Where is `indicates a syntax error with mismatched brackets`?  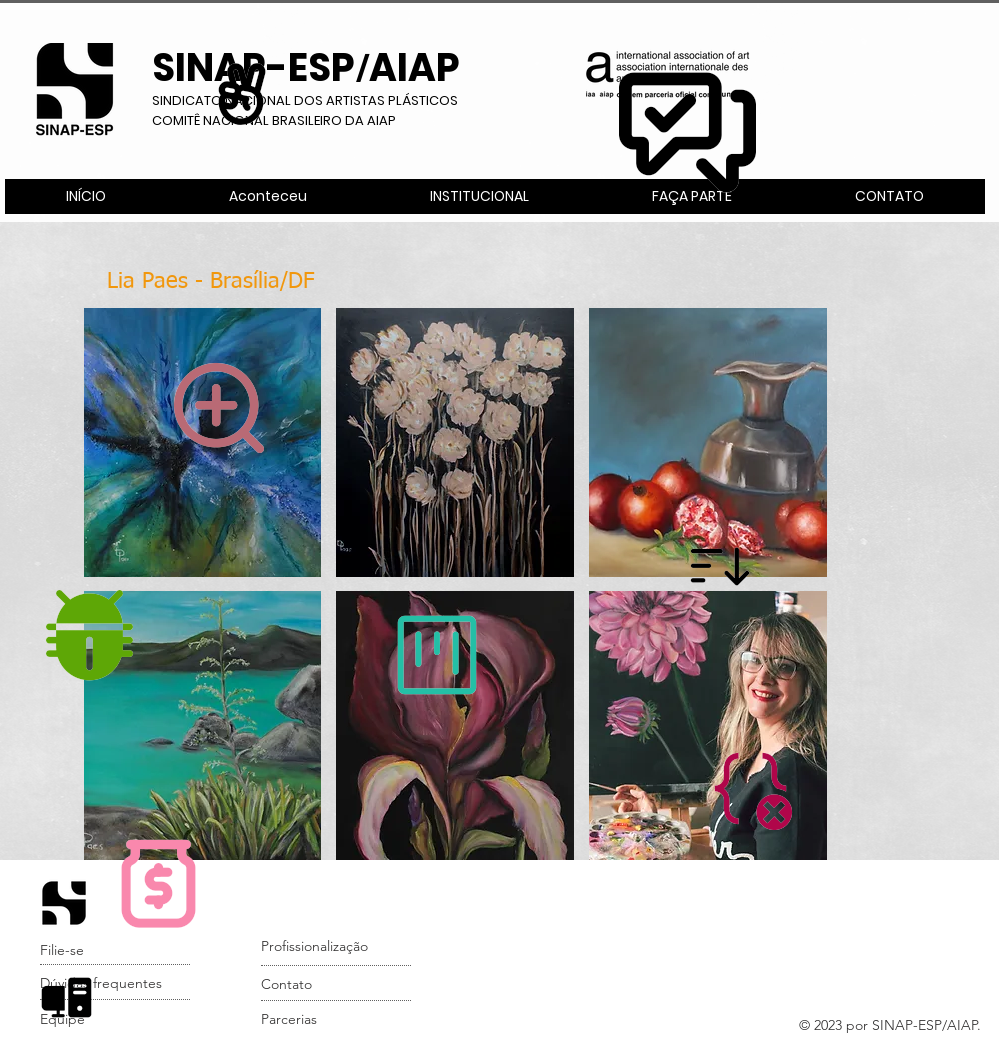 indicates a syntax error with mismatched brackets is located at coordinates (750, 788).